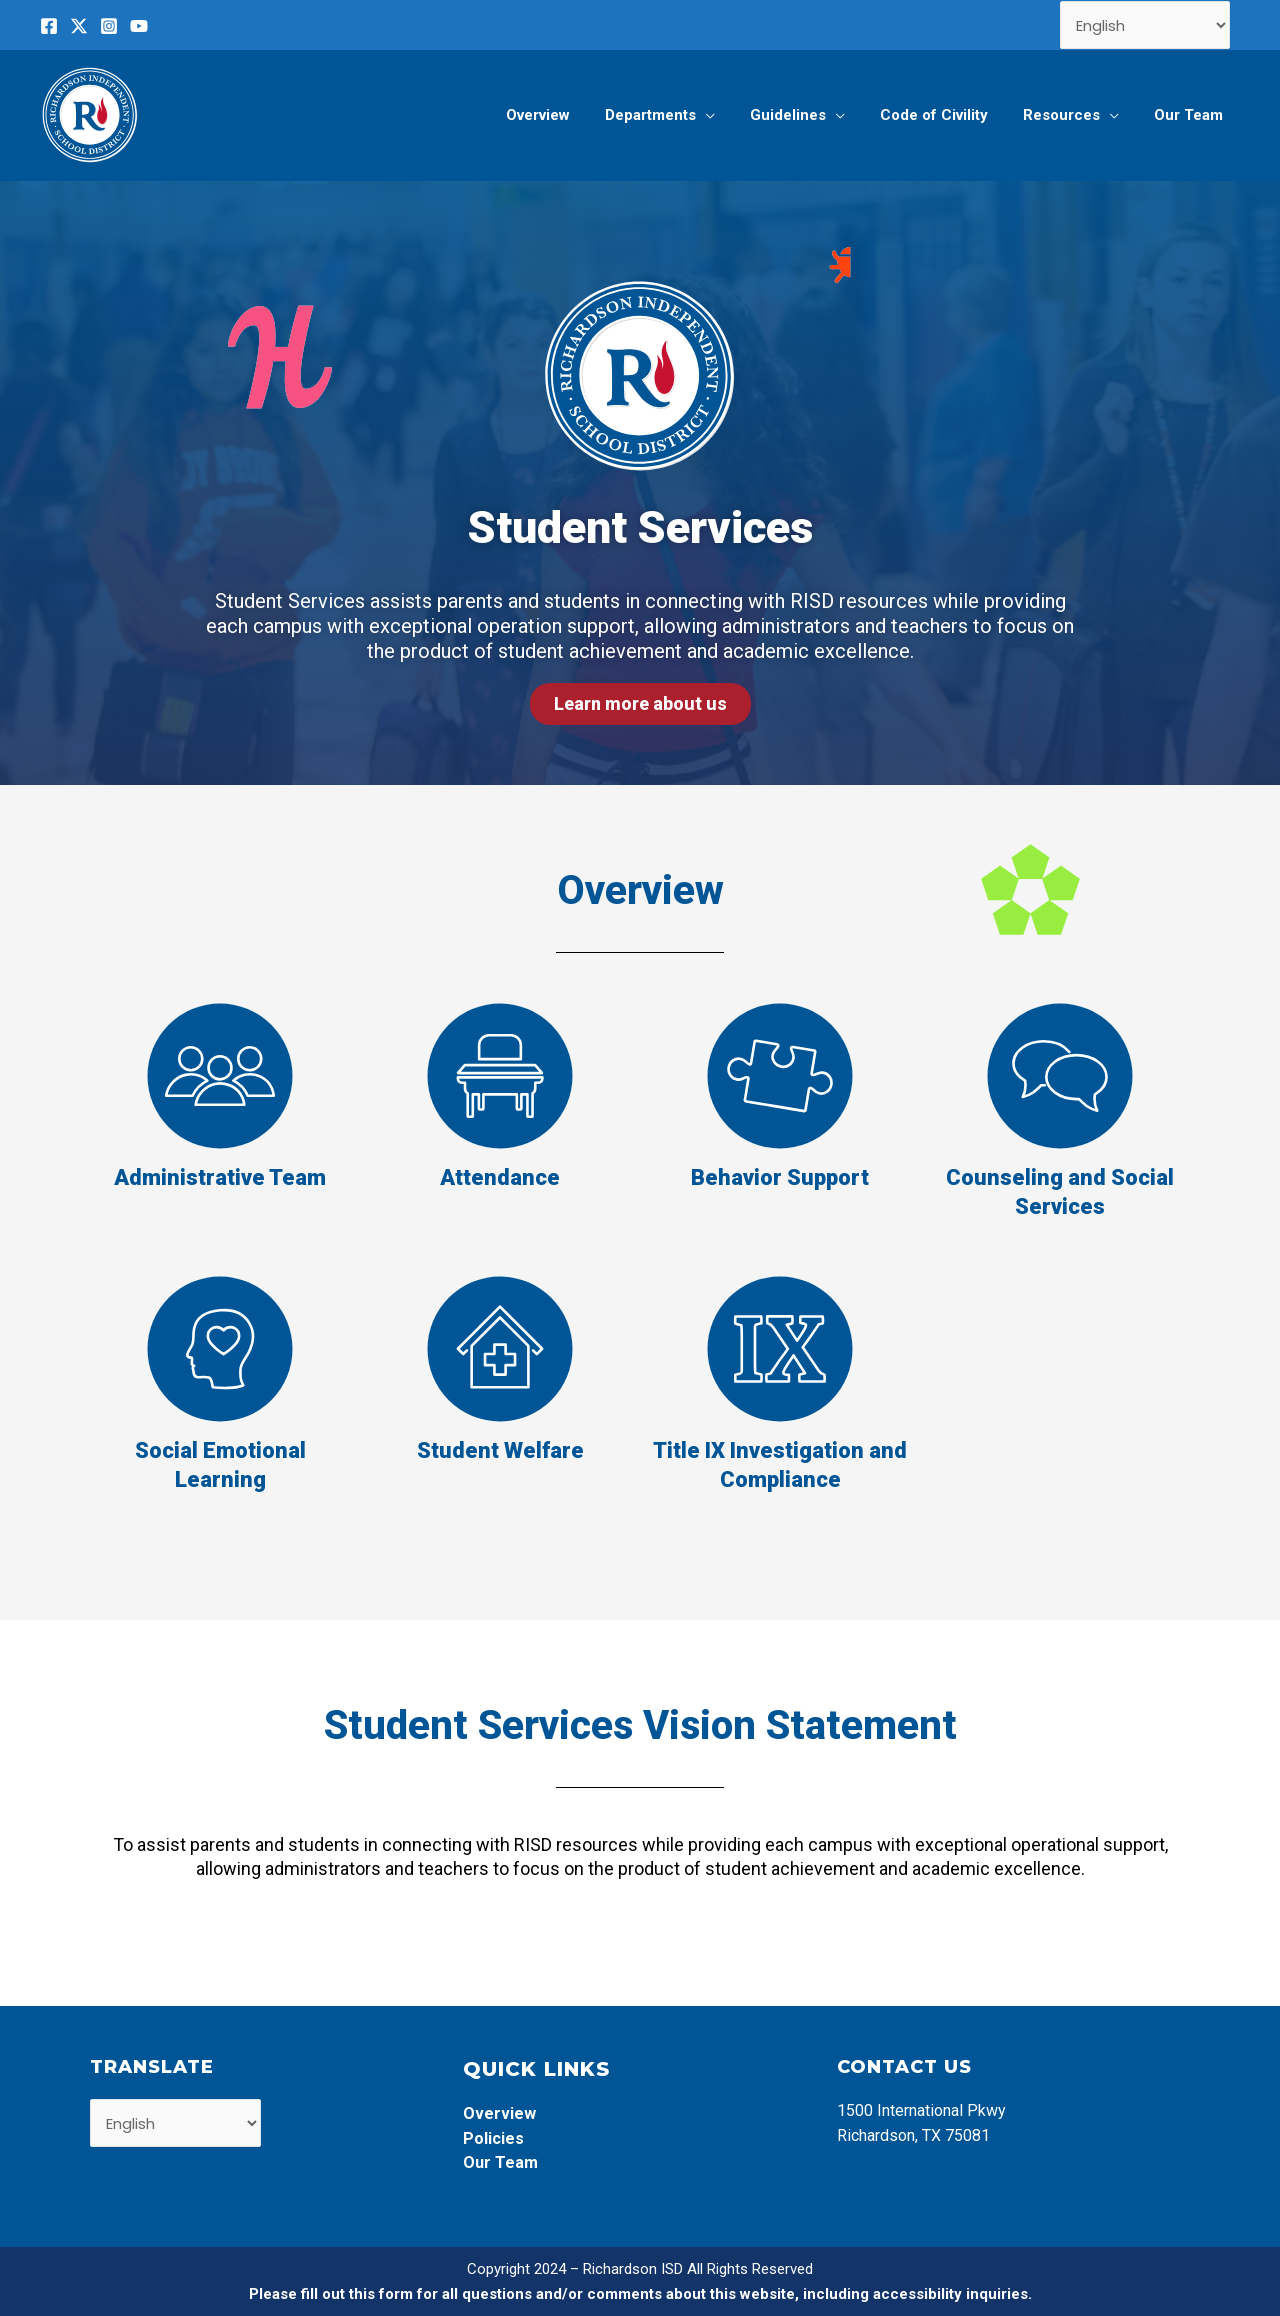 The image size is (1280, 2316). What do you see at coordinates (280, 357) in the screenshot?
I see `visit the Humble Bundle website or store` at bounding box center [280, 357].